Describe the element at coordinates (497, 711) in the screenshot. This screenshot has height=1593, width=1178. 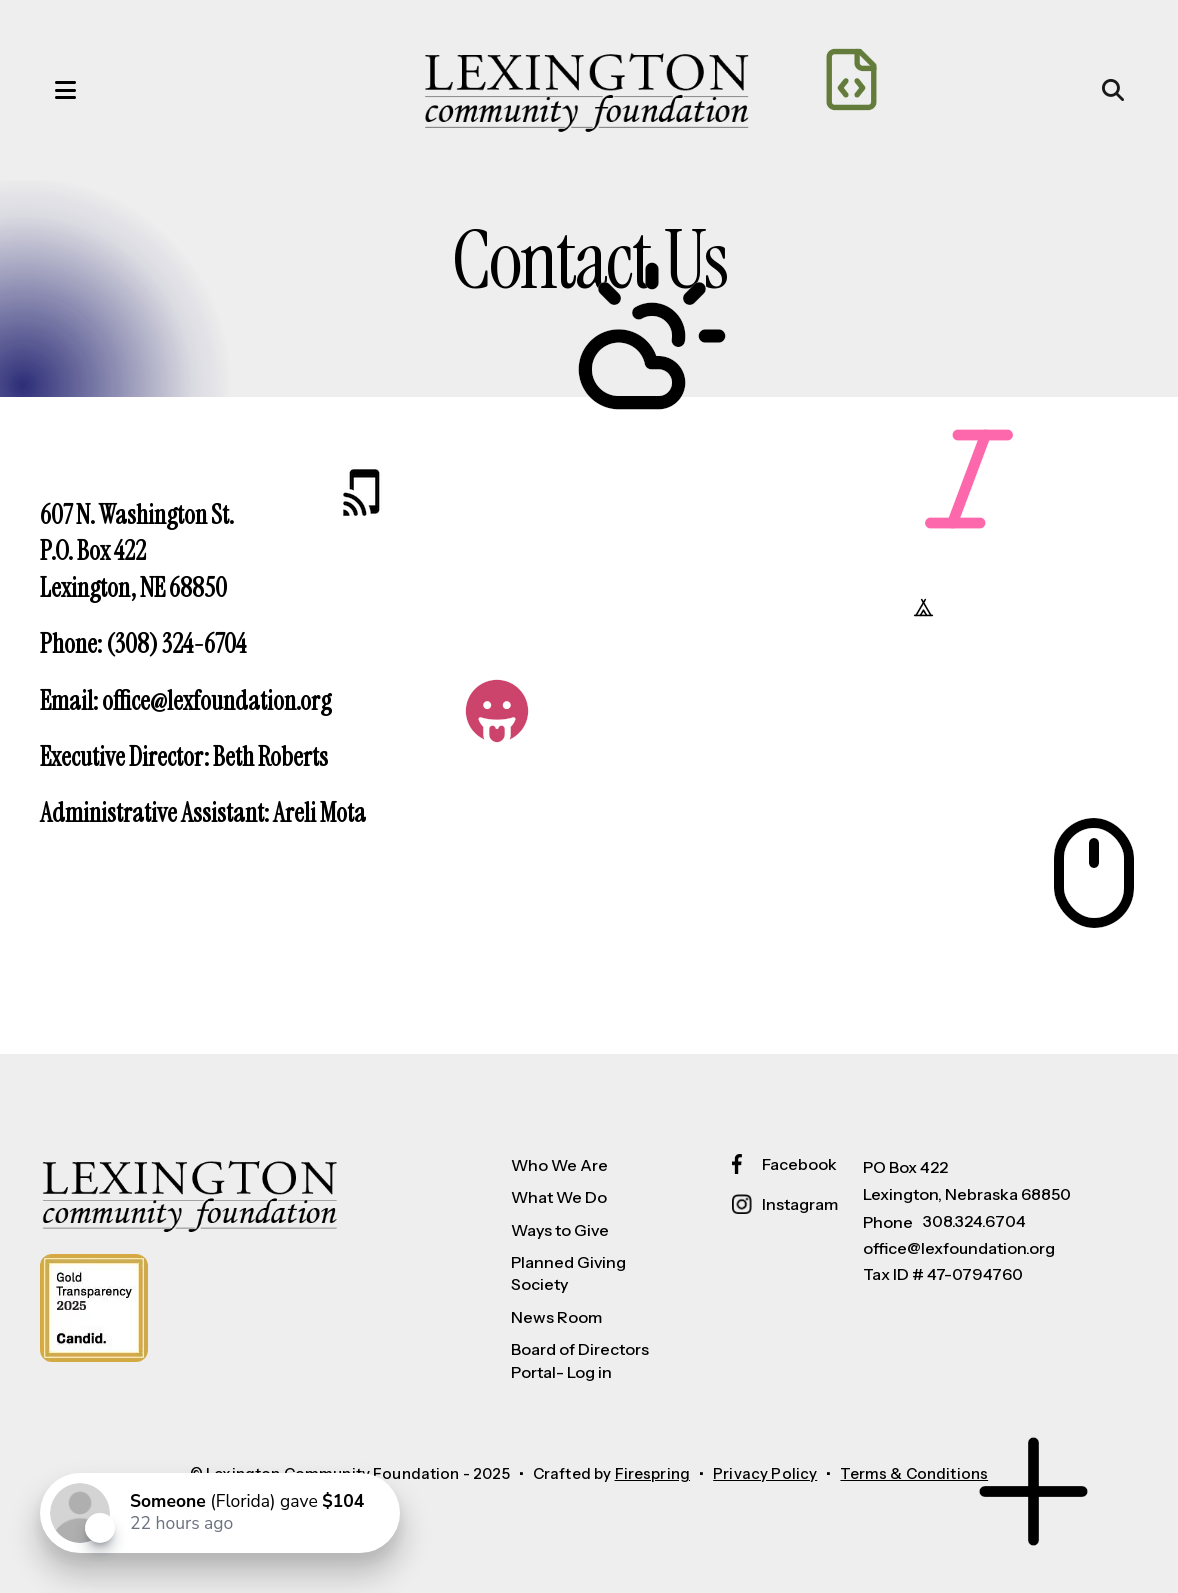
I see `add a playful or silly reaction` at that location.